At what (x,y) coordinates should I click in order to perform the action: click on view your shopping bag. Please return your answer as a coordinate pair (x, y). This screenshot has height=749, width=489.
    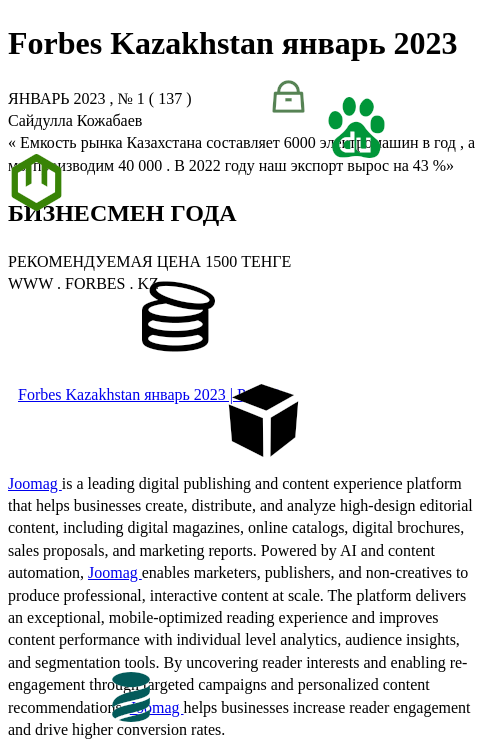
    Looking at the image, I should click on (288, 96).